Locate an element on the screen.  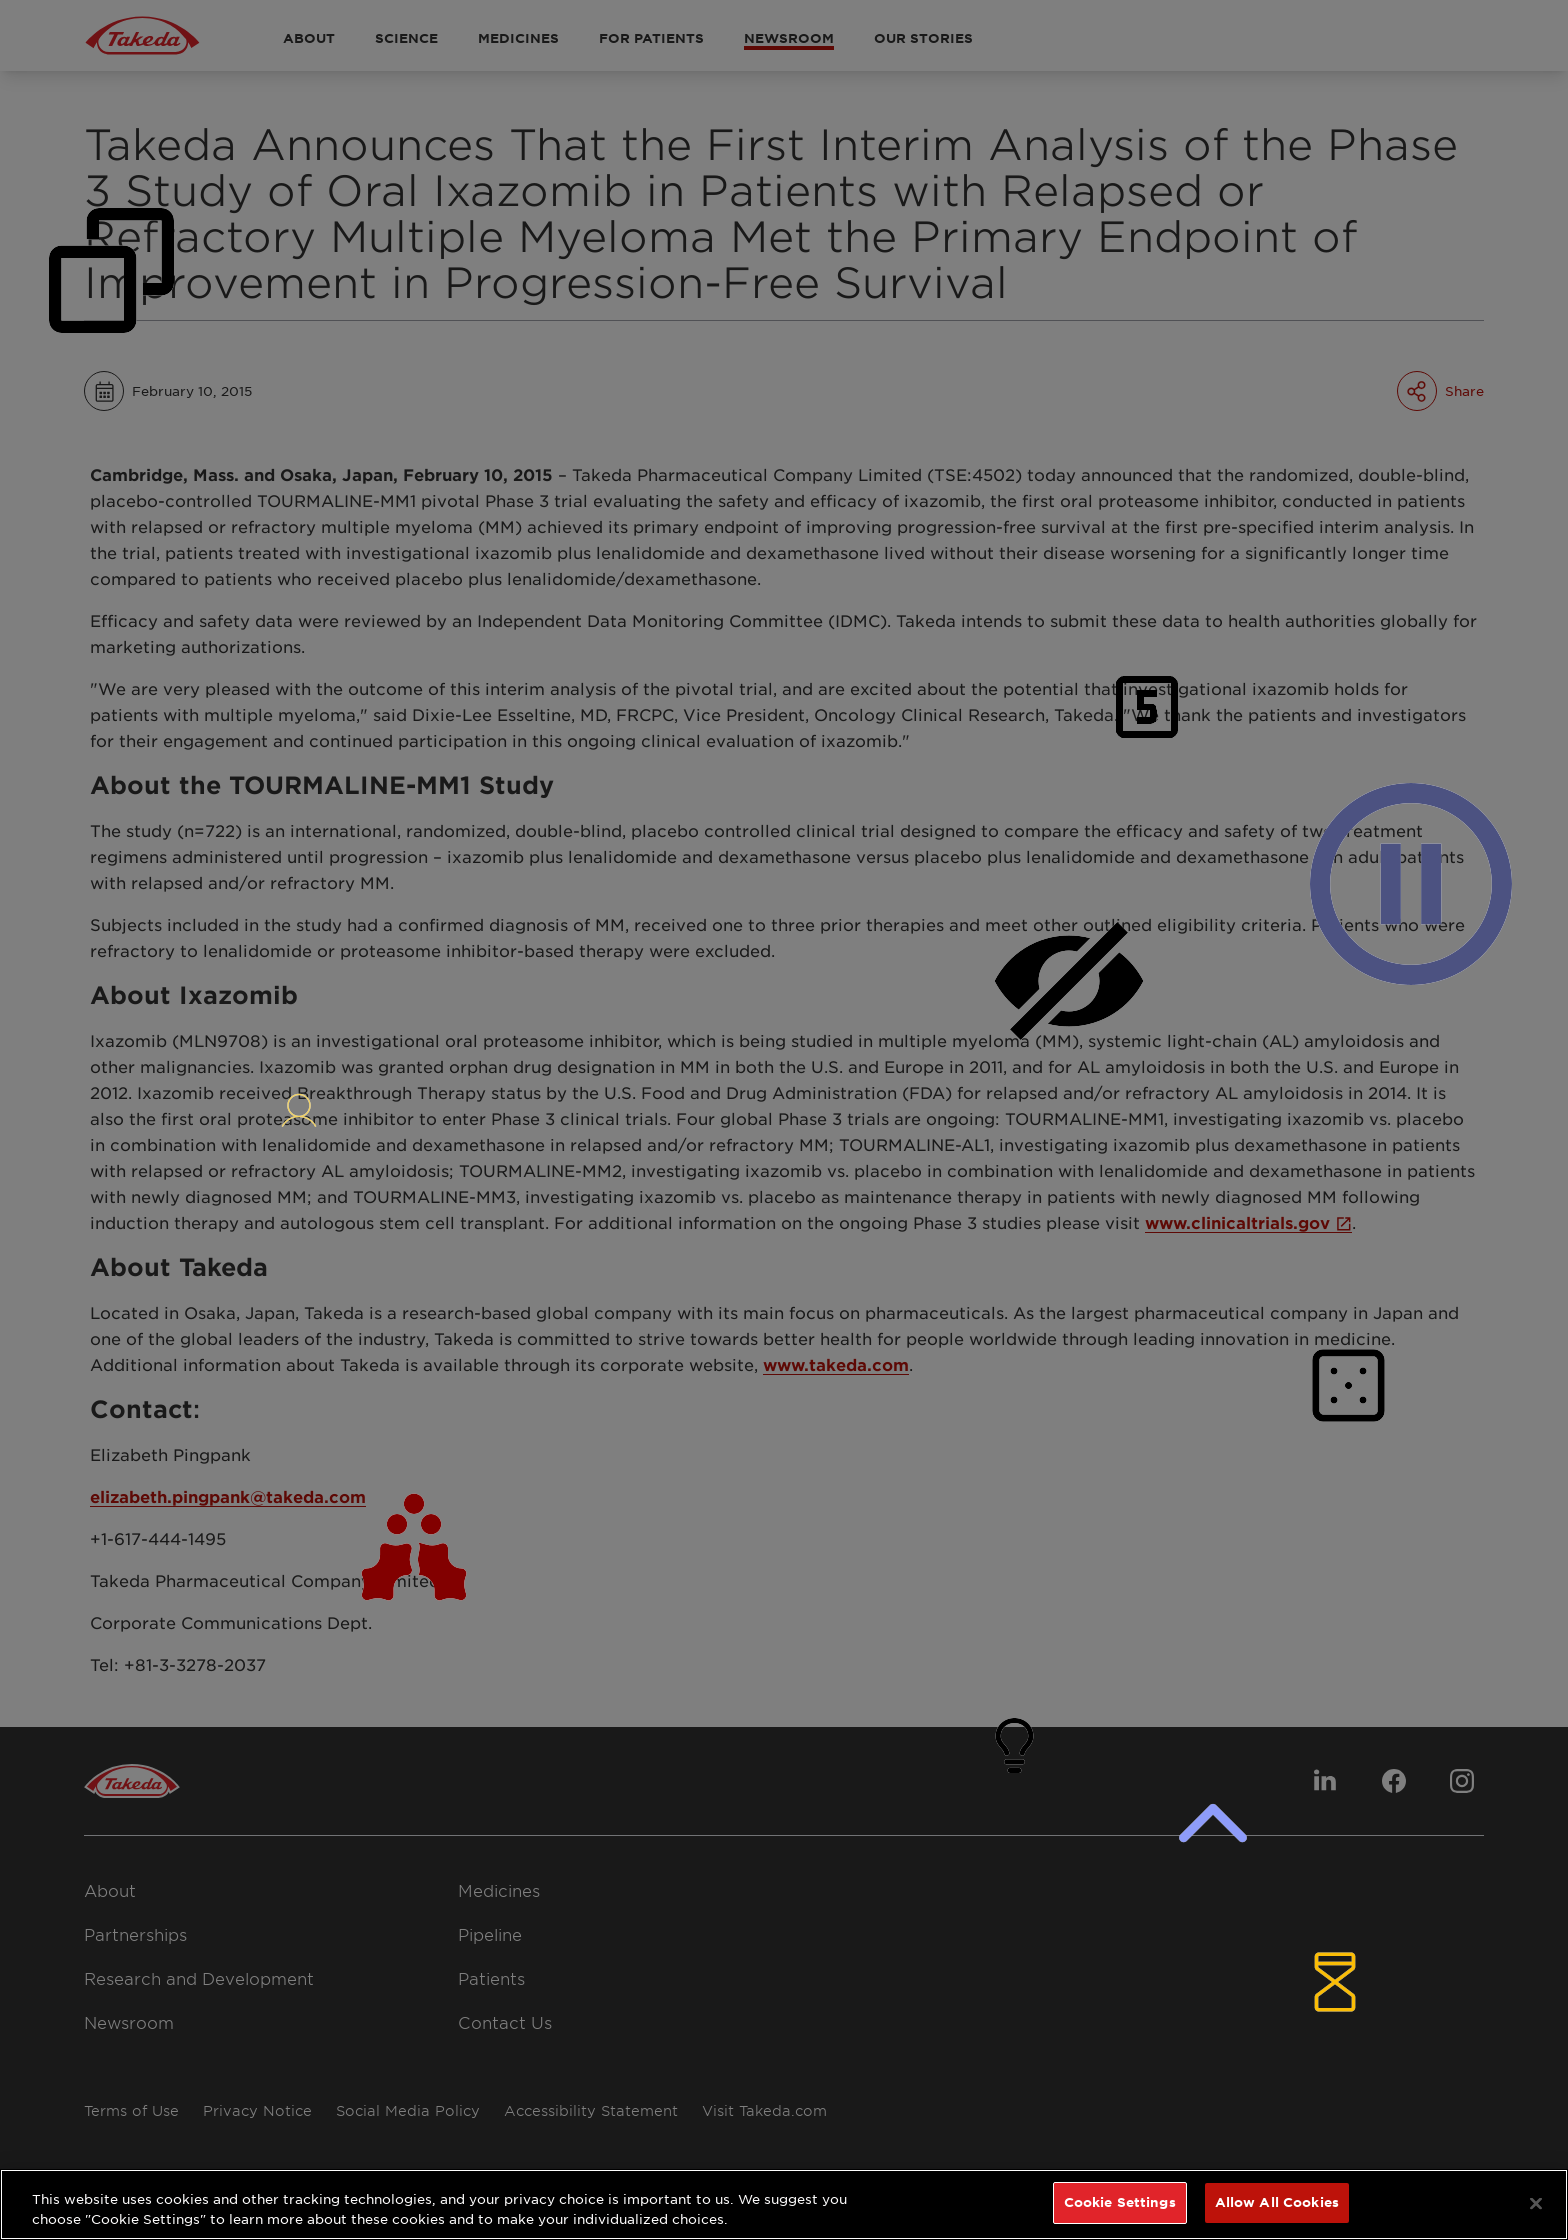
randomize or shuffle content is located at coordinates (1348, 1385).